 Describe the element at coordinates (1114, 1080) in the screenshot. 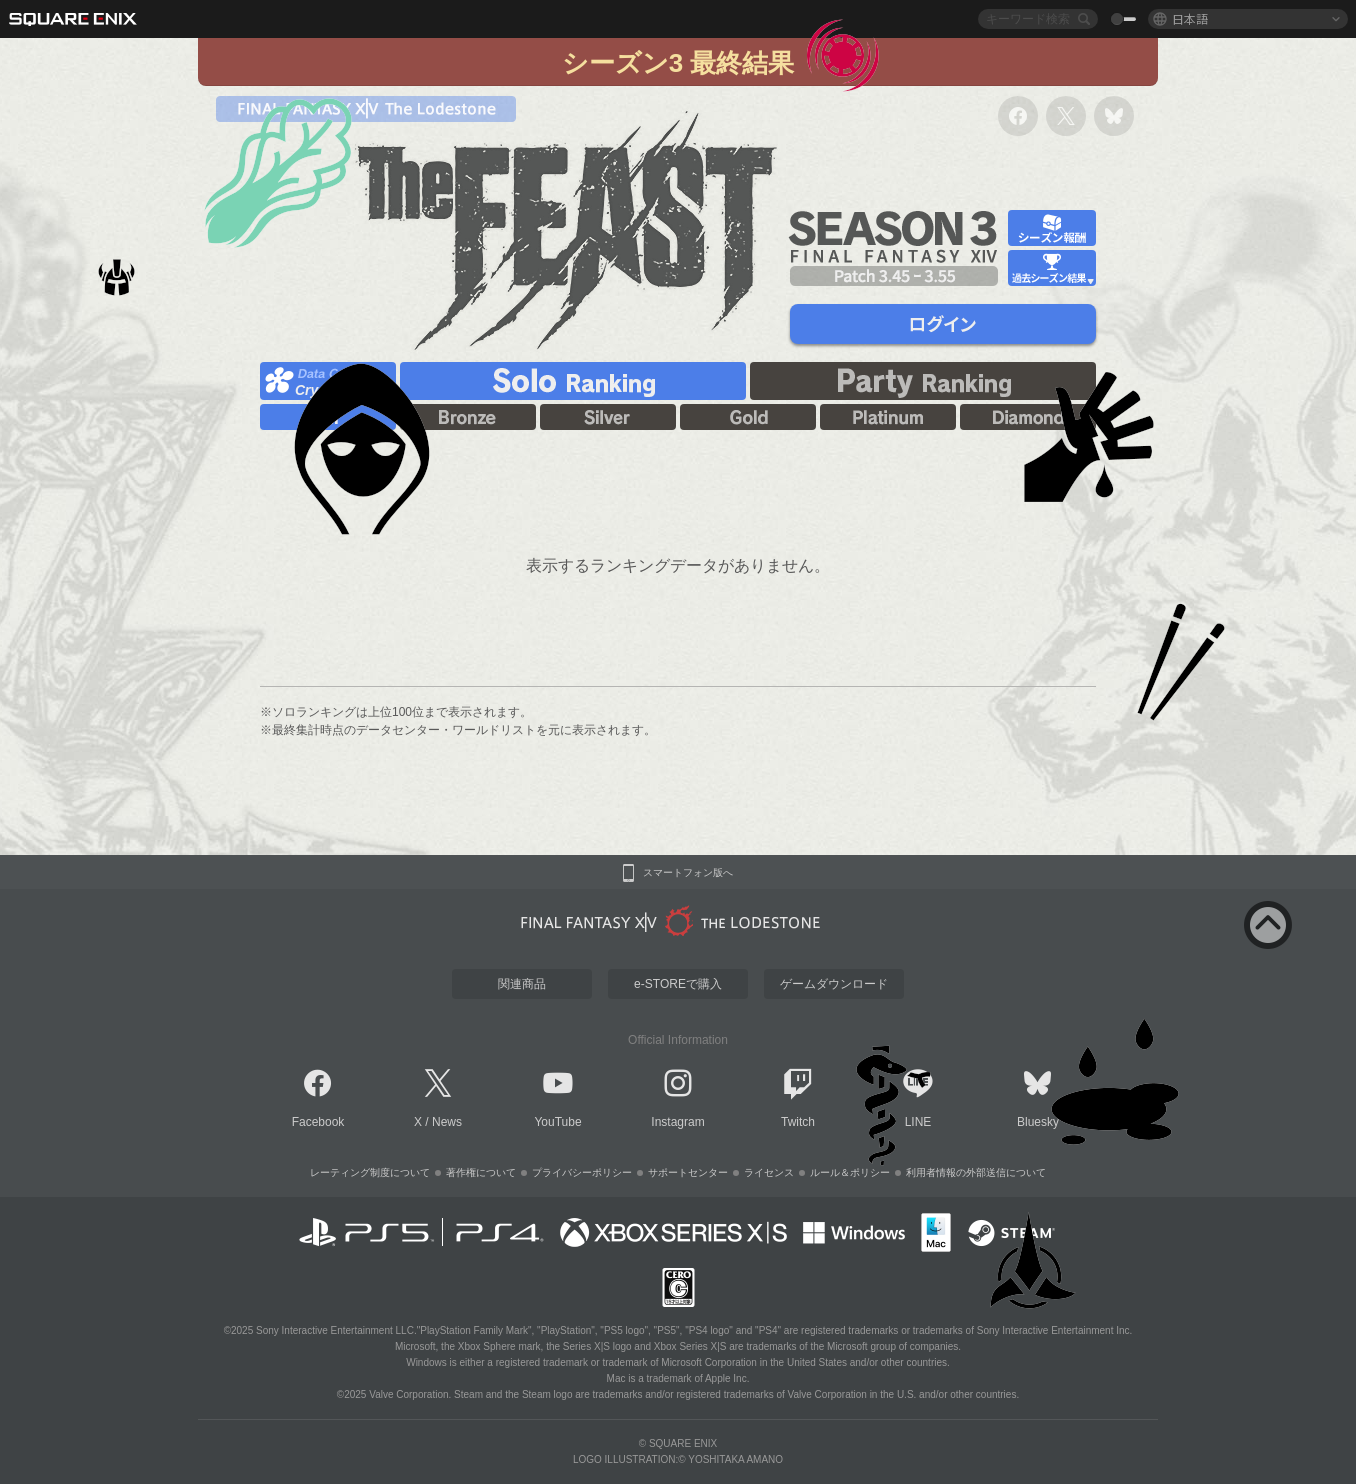

I see `indicates a water leak or fluid spill` at that location.